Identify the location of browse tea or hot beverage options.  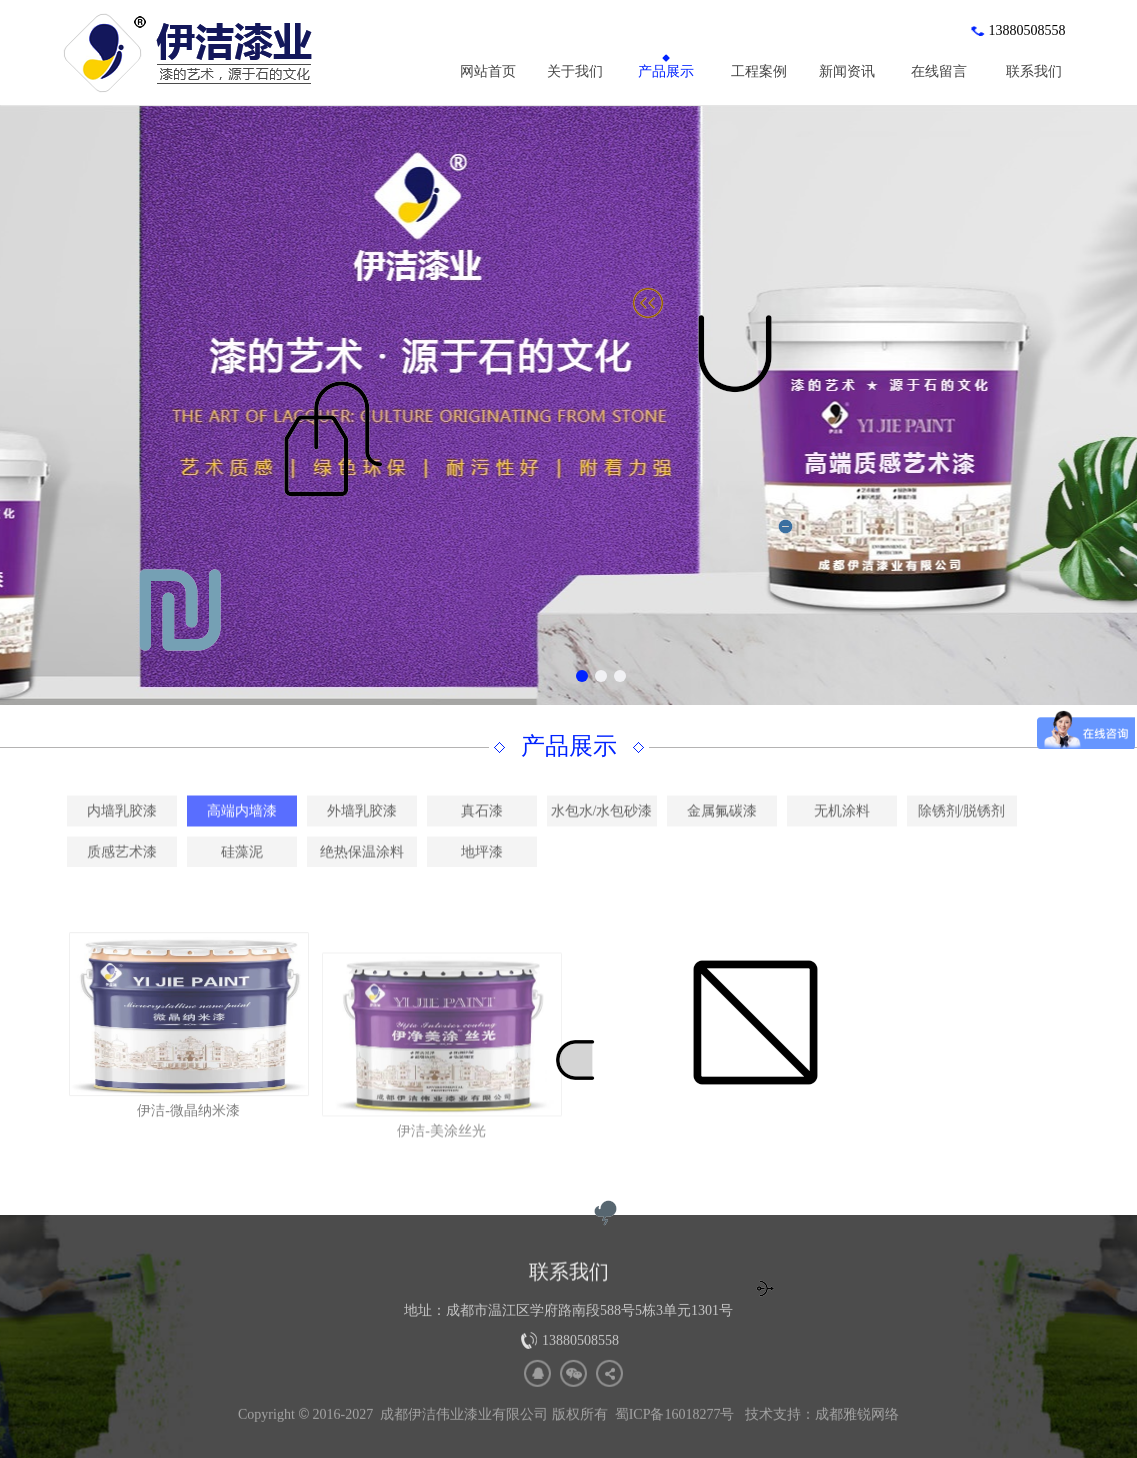
(329, 443).